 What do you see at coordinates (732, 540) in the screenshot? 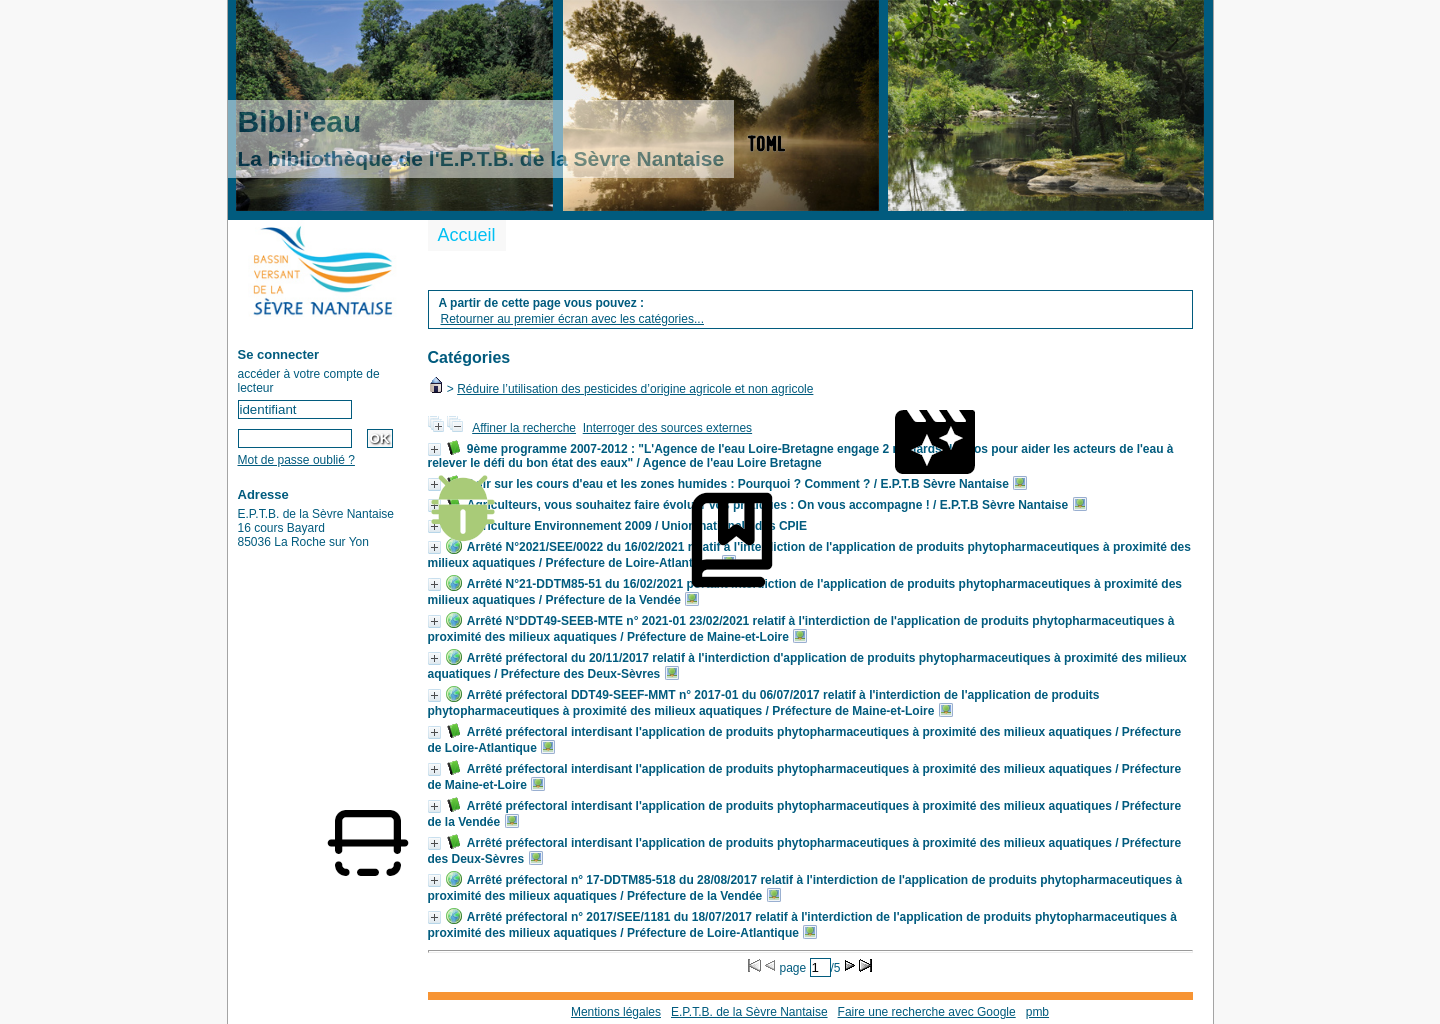
I see `access your bookmarked reading list` at bounding box center [732, 540].